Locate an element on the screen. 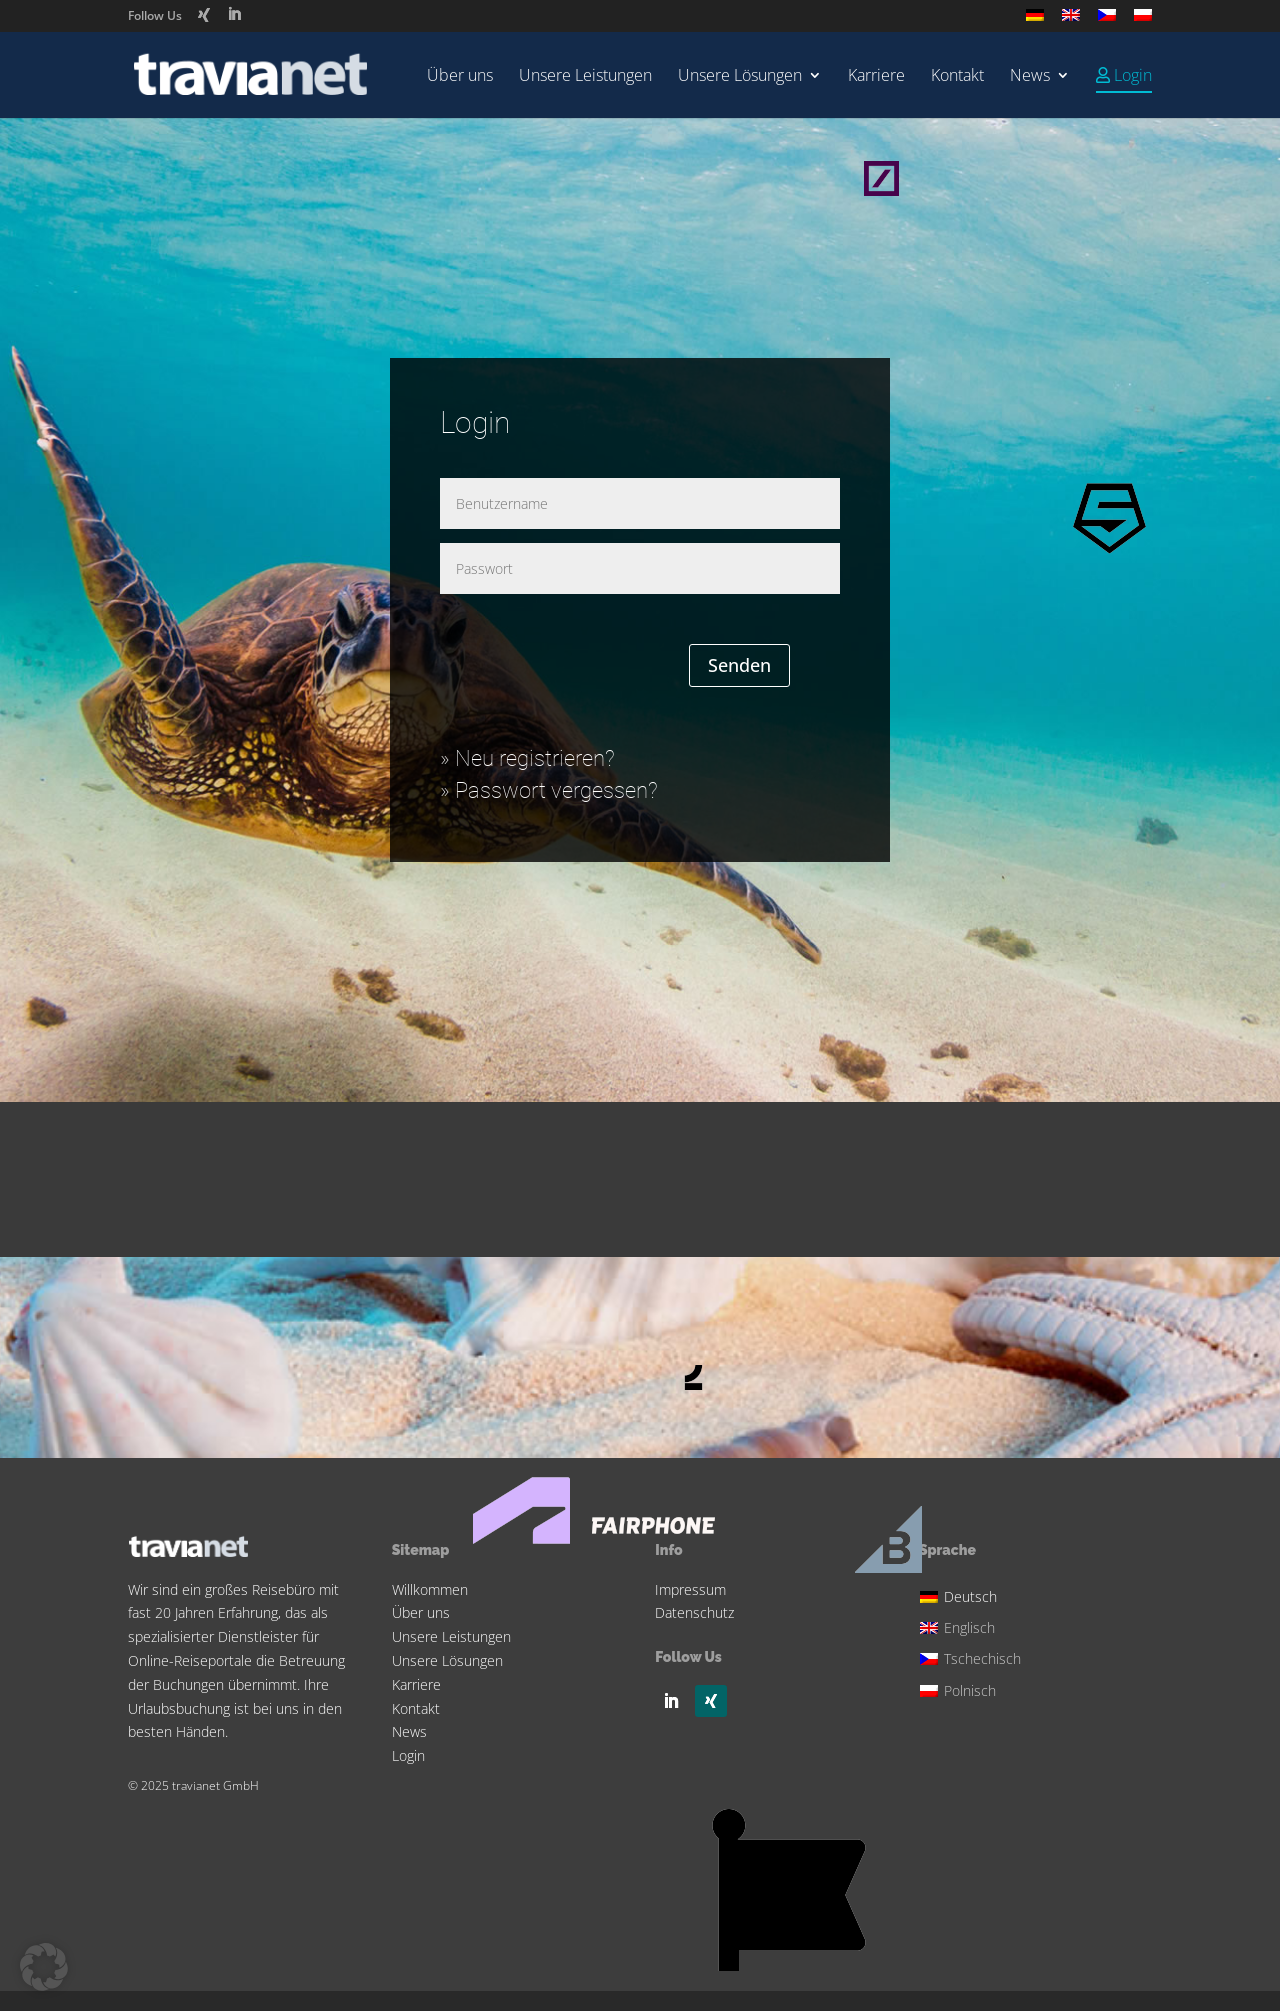 The height and width of the screenshot is (2011, 1280). access Deutsche Bank banking services is located at coordinates (881, 178).